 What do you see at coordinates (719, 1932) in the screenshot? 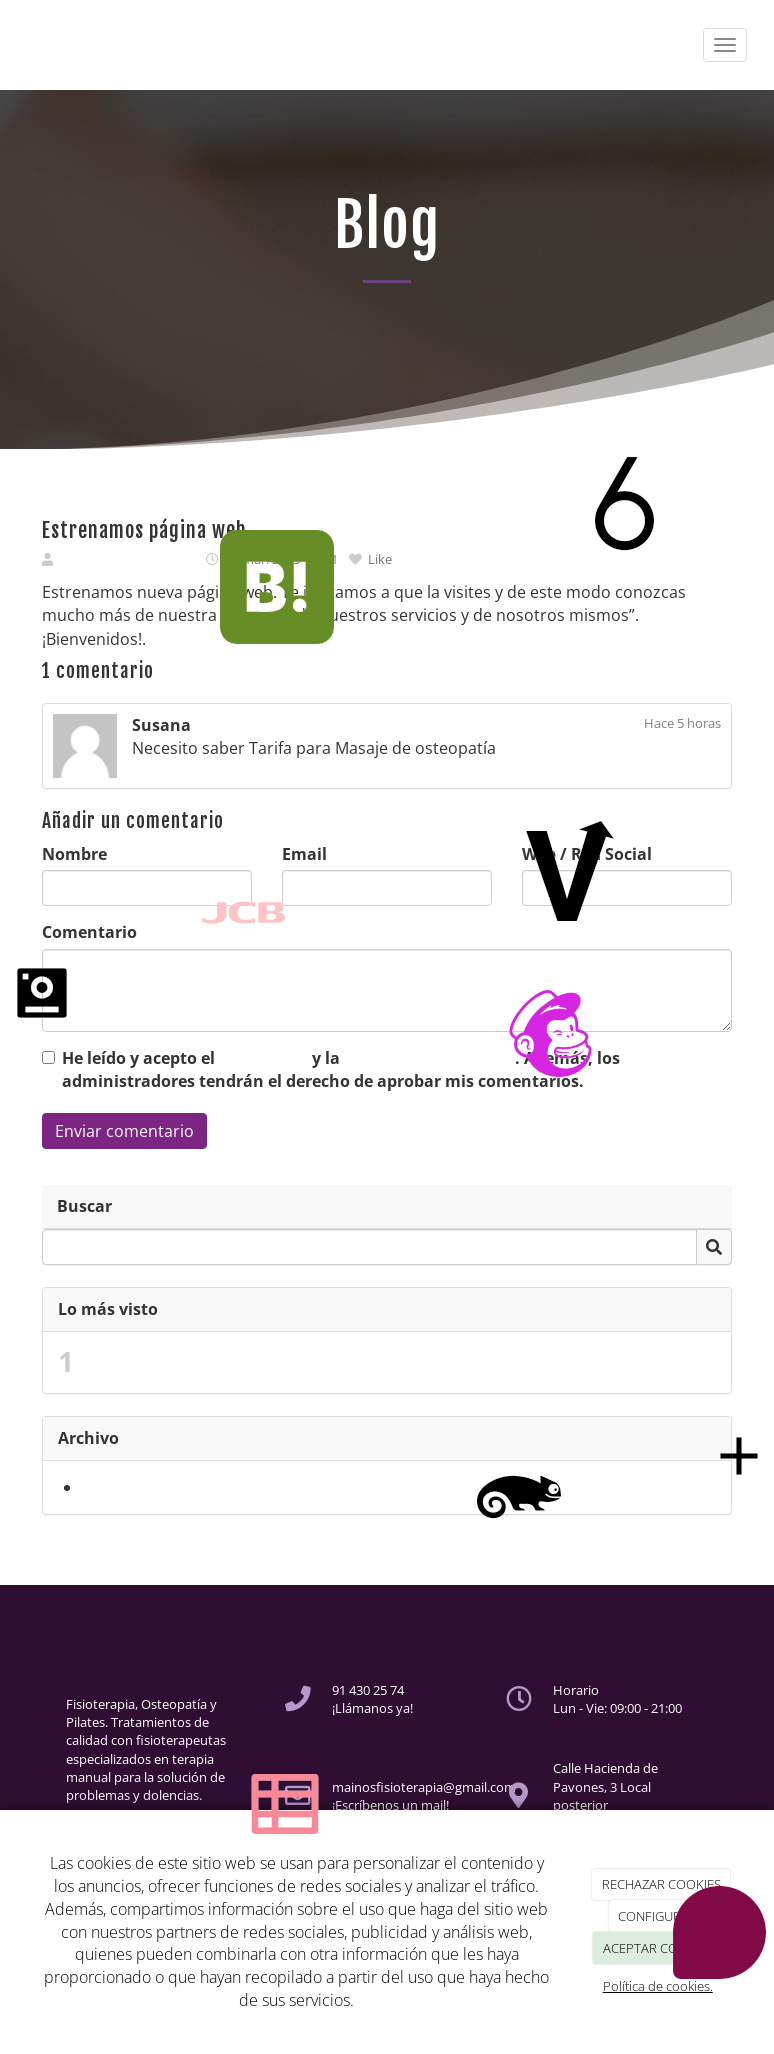
I see `braintrust logo` at bounding box center [719, 1932].